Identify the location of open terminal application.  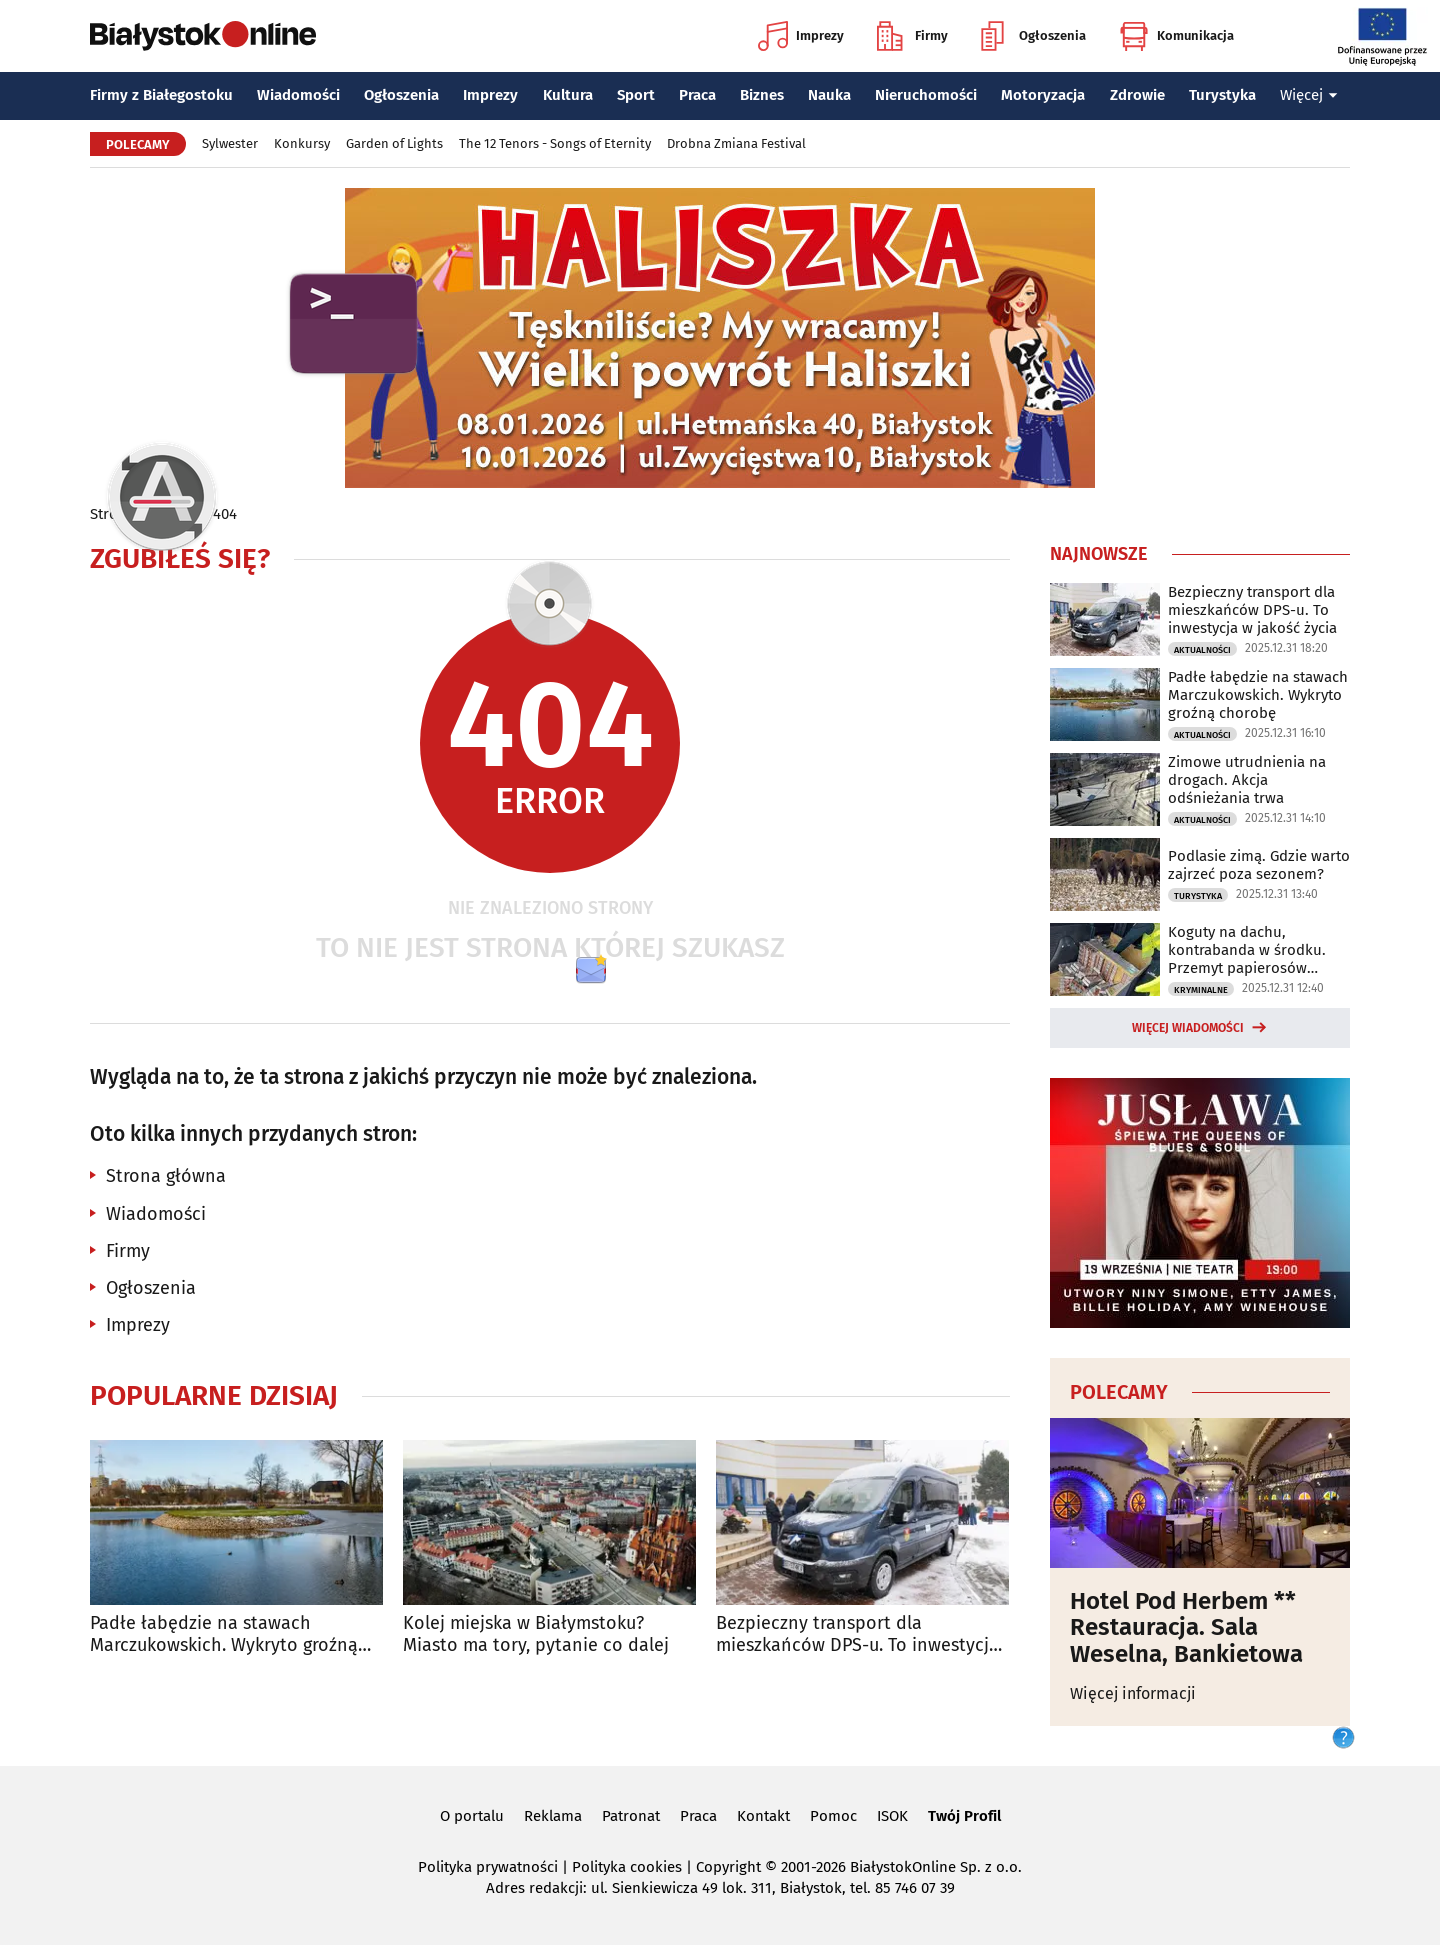
(353, 323).